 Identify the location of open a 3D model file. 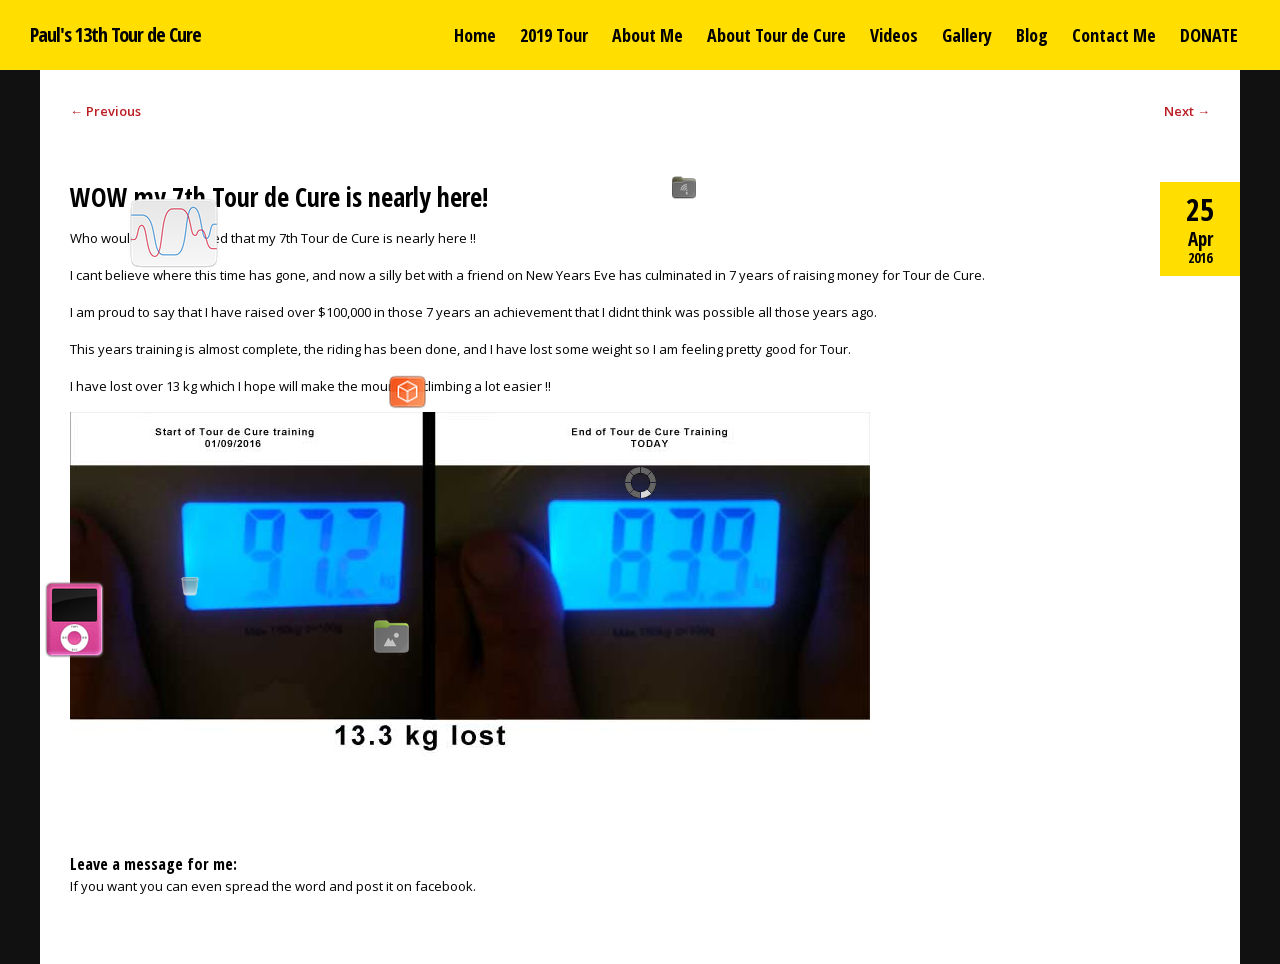
(407, 390).